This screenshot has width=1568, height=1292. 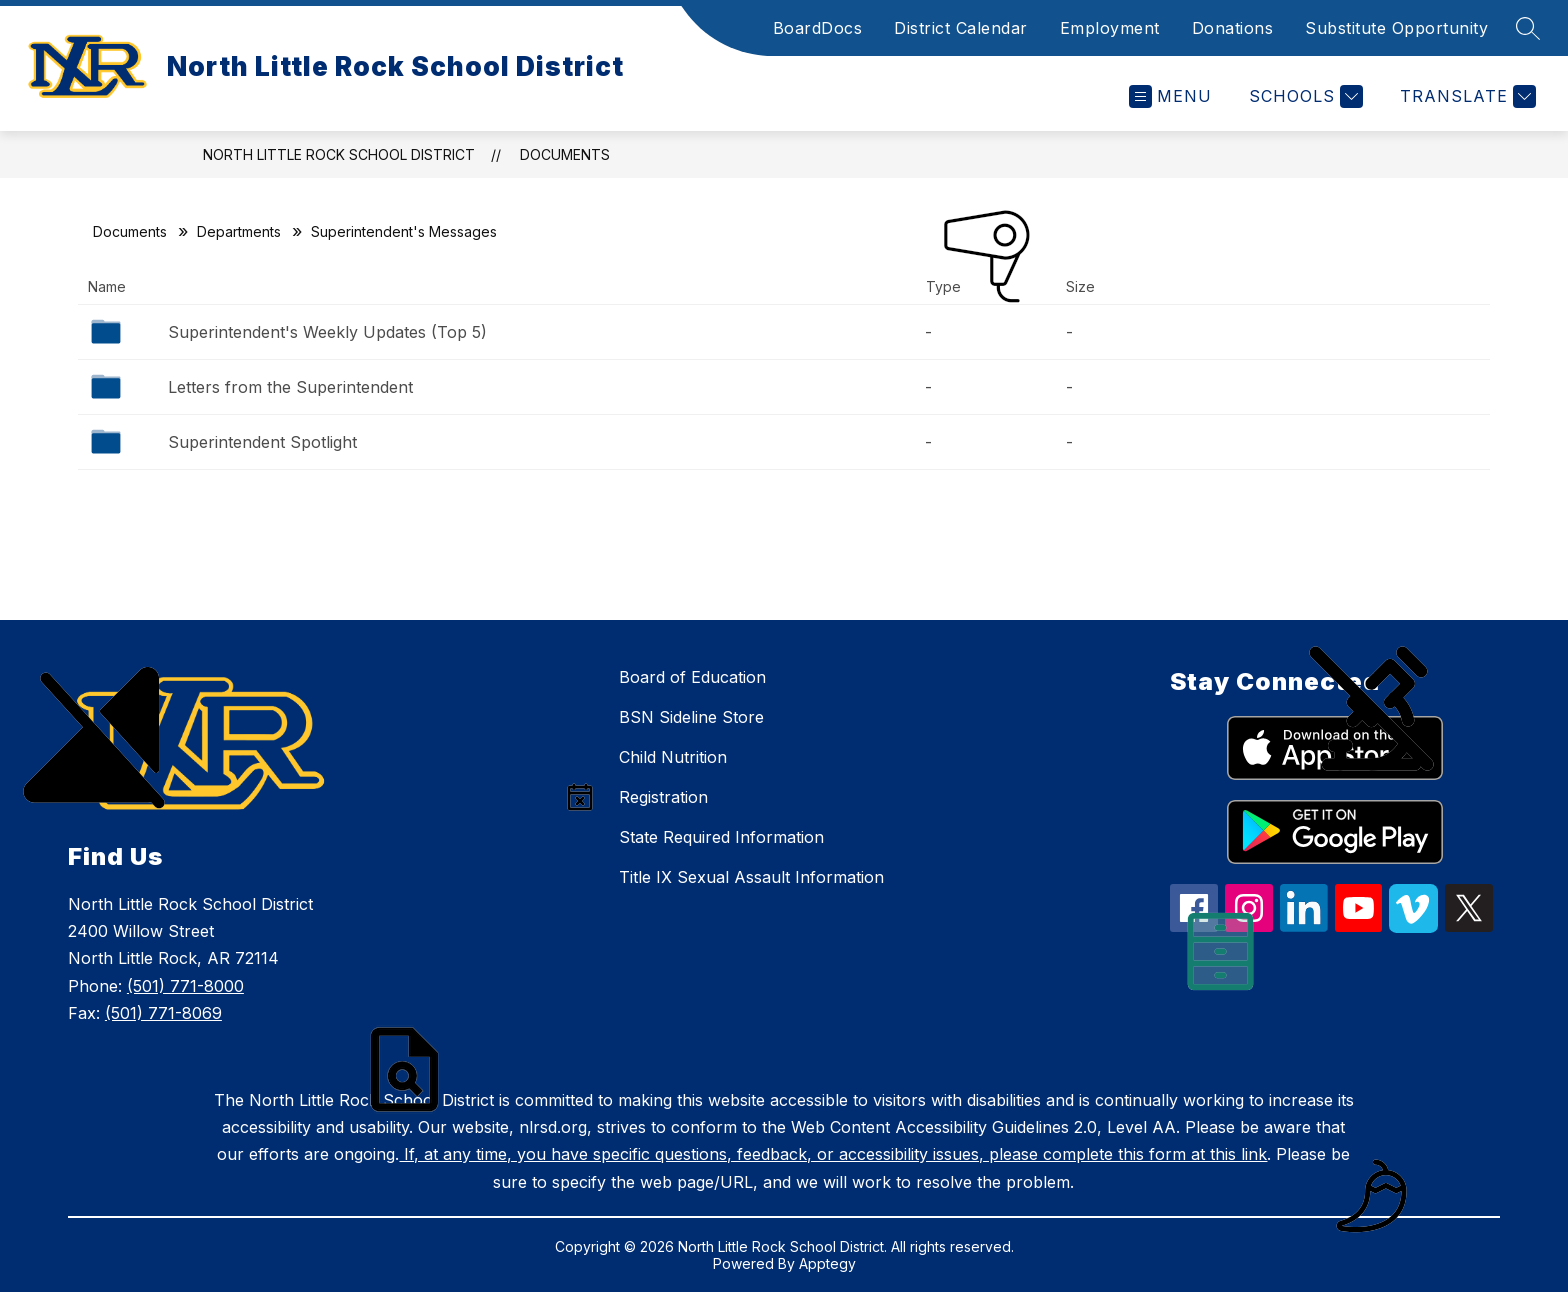 I want to click on check document for plagiarism, so click(x=404, y=1069).